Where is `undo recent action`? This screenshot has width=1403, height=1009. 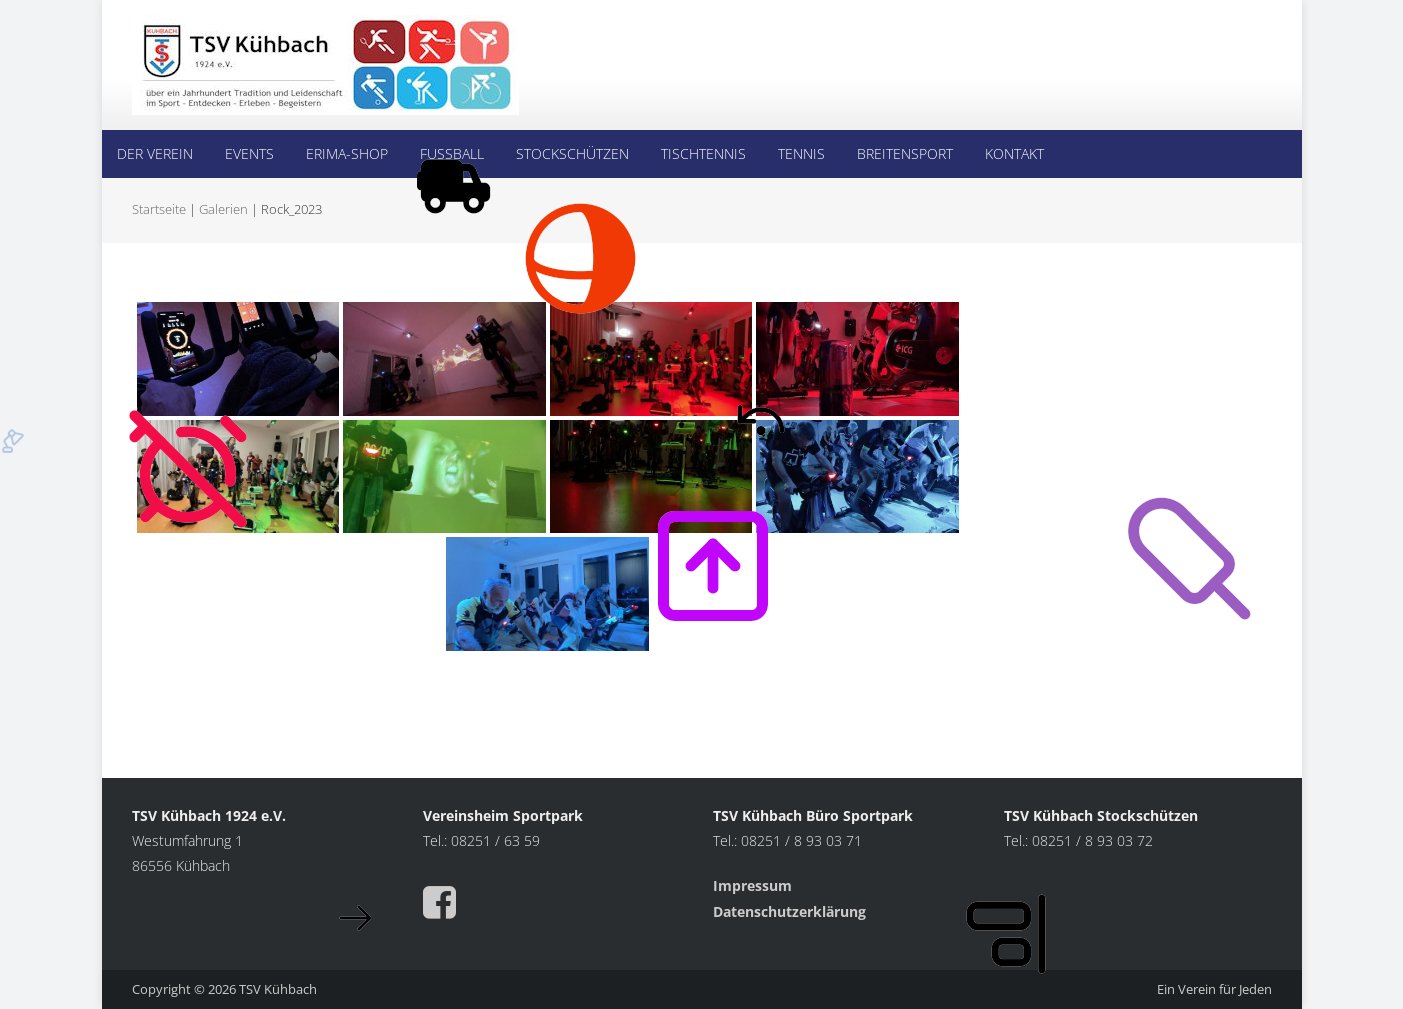 undo recent action is located at coordinates (761, 419).